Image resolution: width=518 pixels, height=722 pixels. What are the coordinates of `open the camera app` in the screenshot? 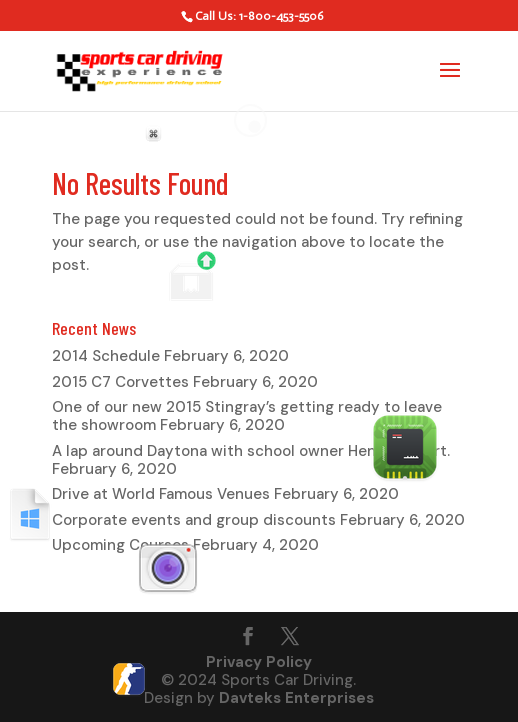 It's located at (168, 568).